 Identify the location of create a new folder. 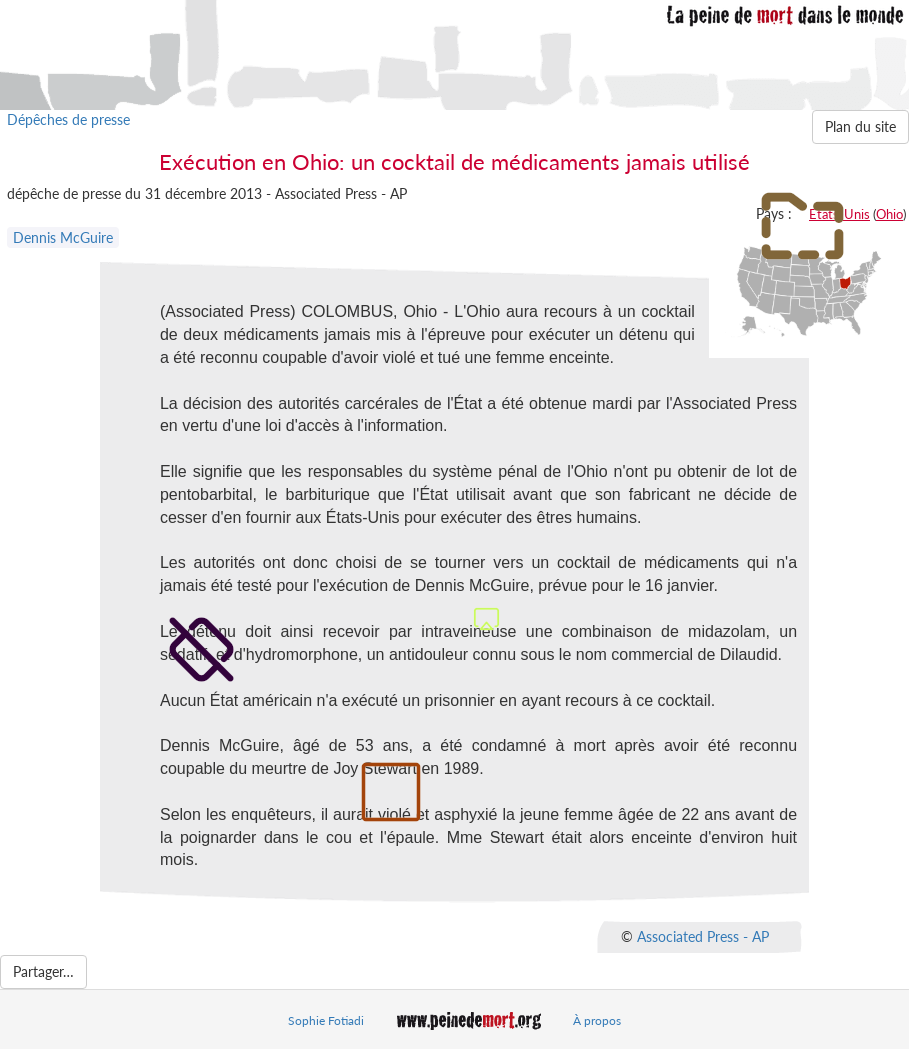
(802, 224).